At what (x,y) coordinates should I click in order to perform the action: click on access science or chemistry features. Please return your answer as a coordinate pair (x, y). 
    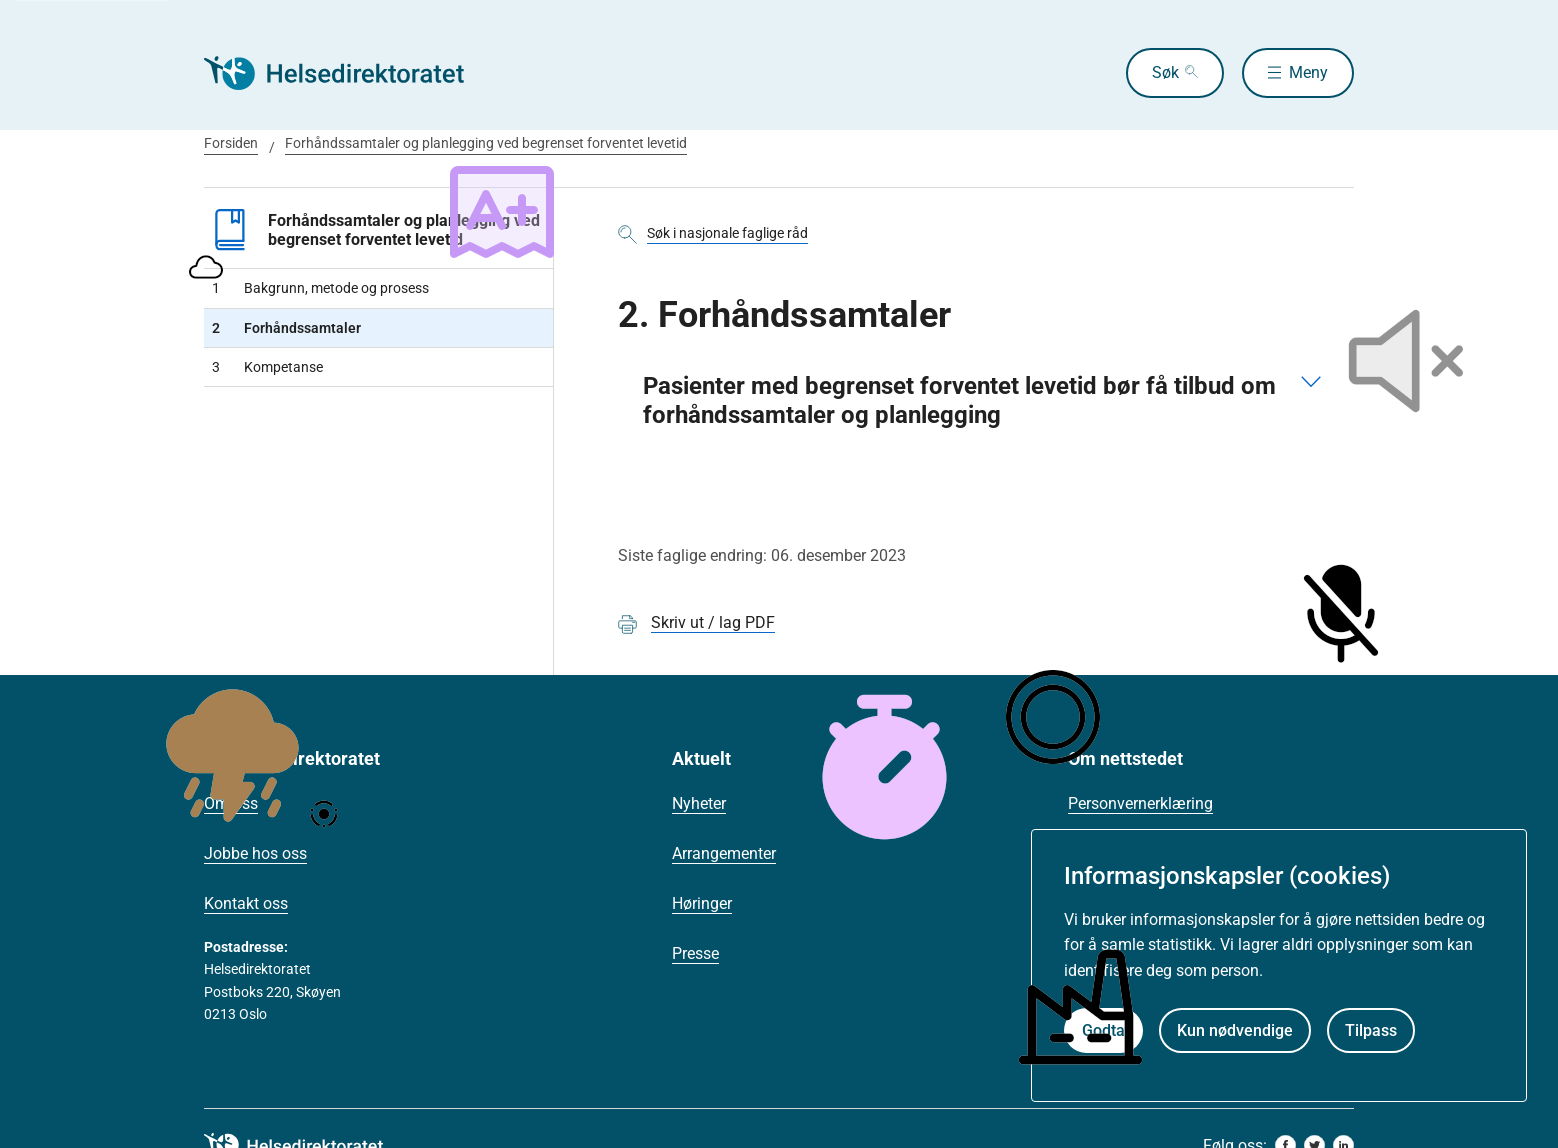
    Looking at the image, I should click on (324, 814).